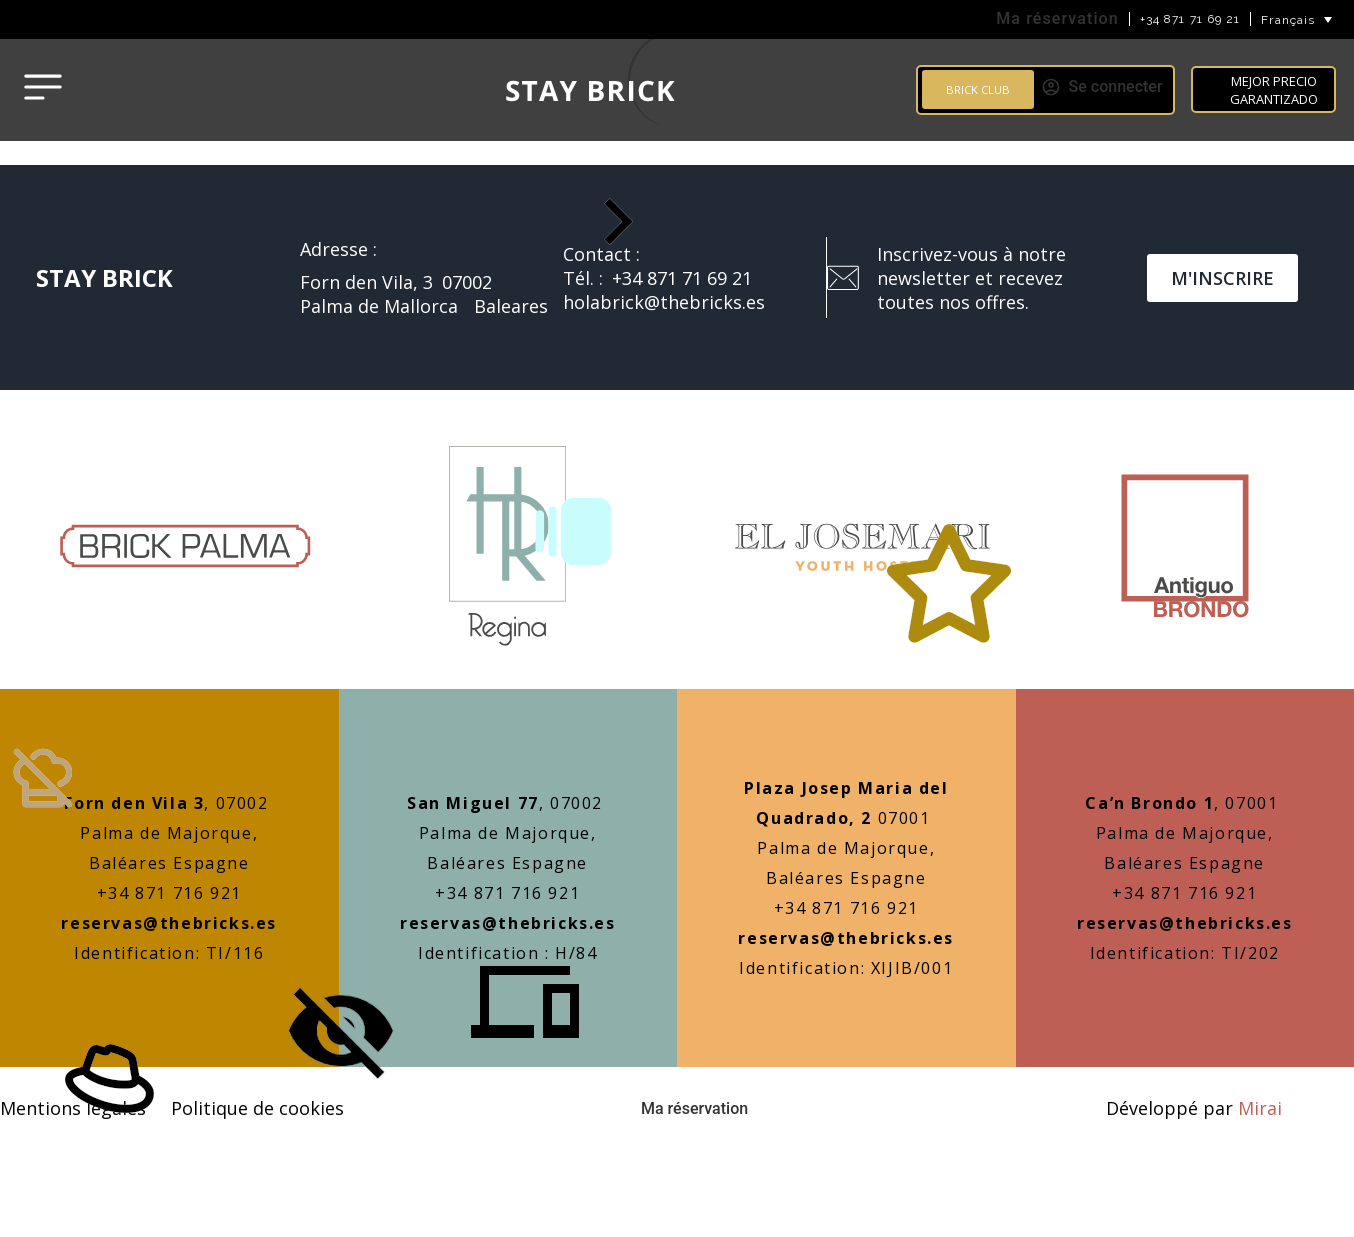  Describe the element at coordinates (109, 1076) in the screenshot. I see `Red Hat brand logo` at that location.